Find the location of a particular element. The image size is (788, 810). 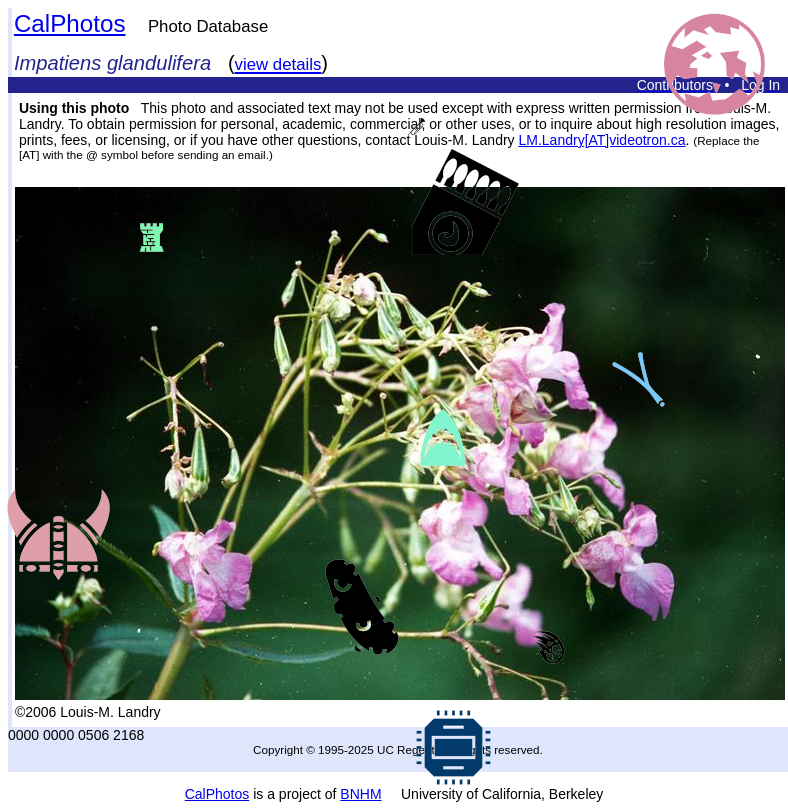

view world map or global overview is located at coordinates (715, 65).